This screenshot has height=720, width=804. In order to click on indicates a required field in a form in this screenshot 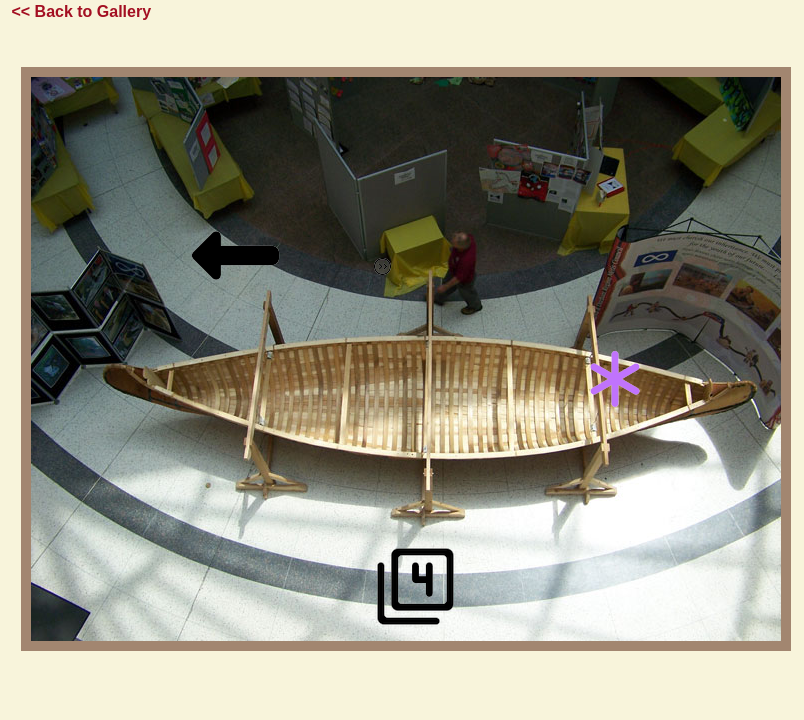, I will do `click(615, 379)`.